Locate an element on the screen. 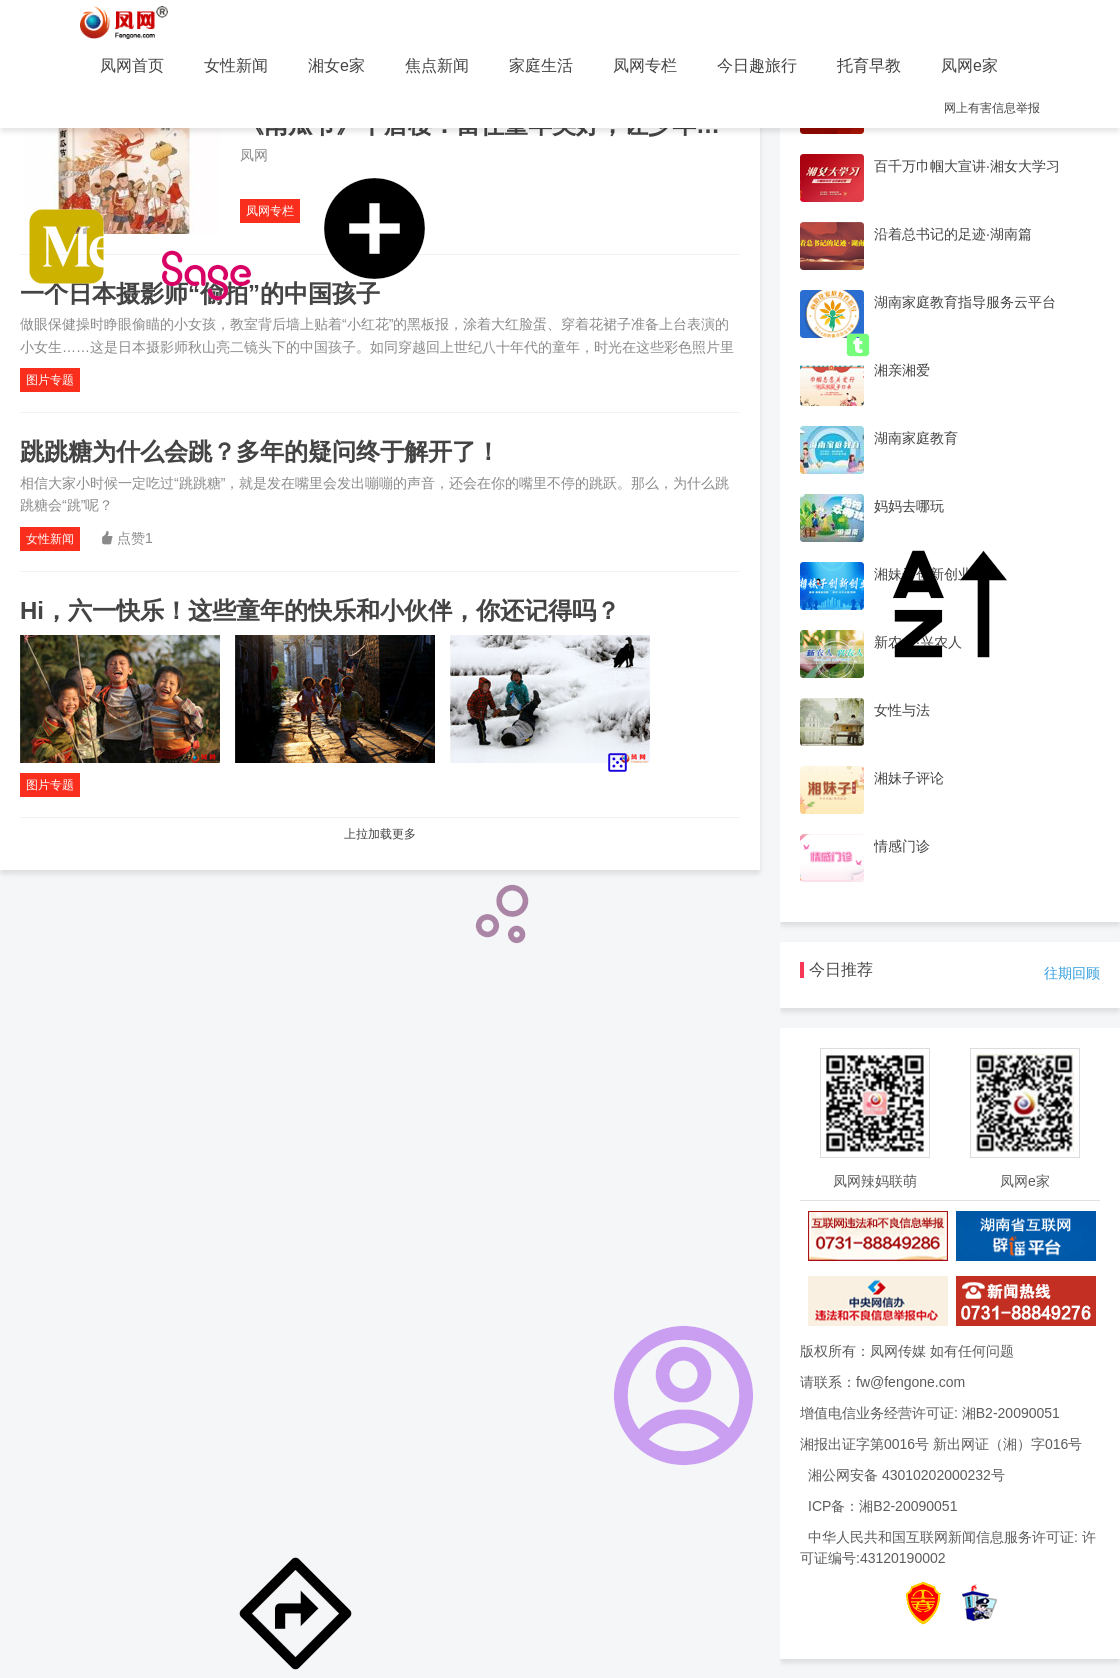 The image size is (1120, 1678). get turn-by-turn directions is located at coordinates (295, 1613).